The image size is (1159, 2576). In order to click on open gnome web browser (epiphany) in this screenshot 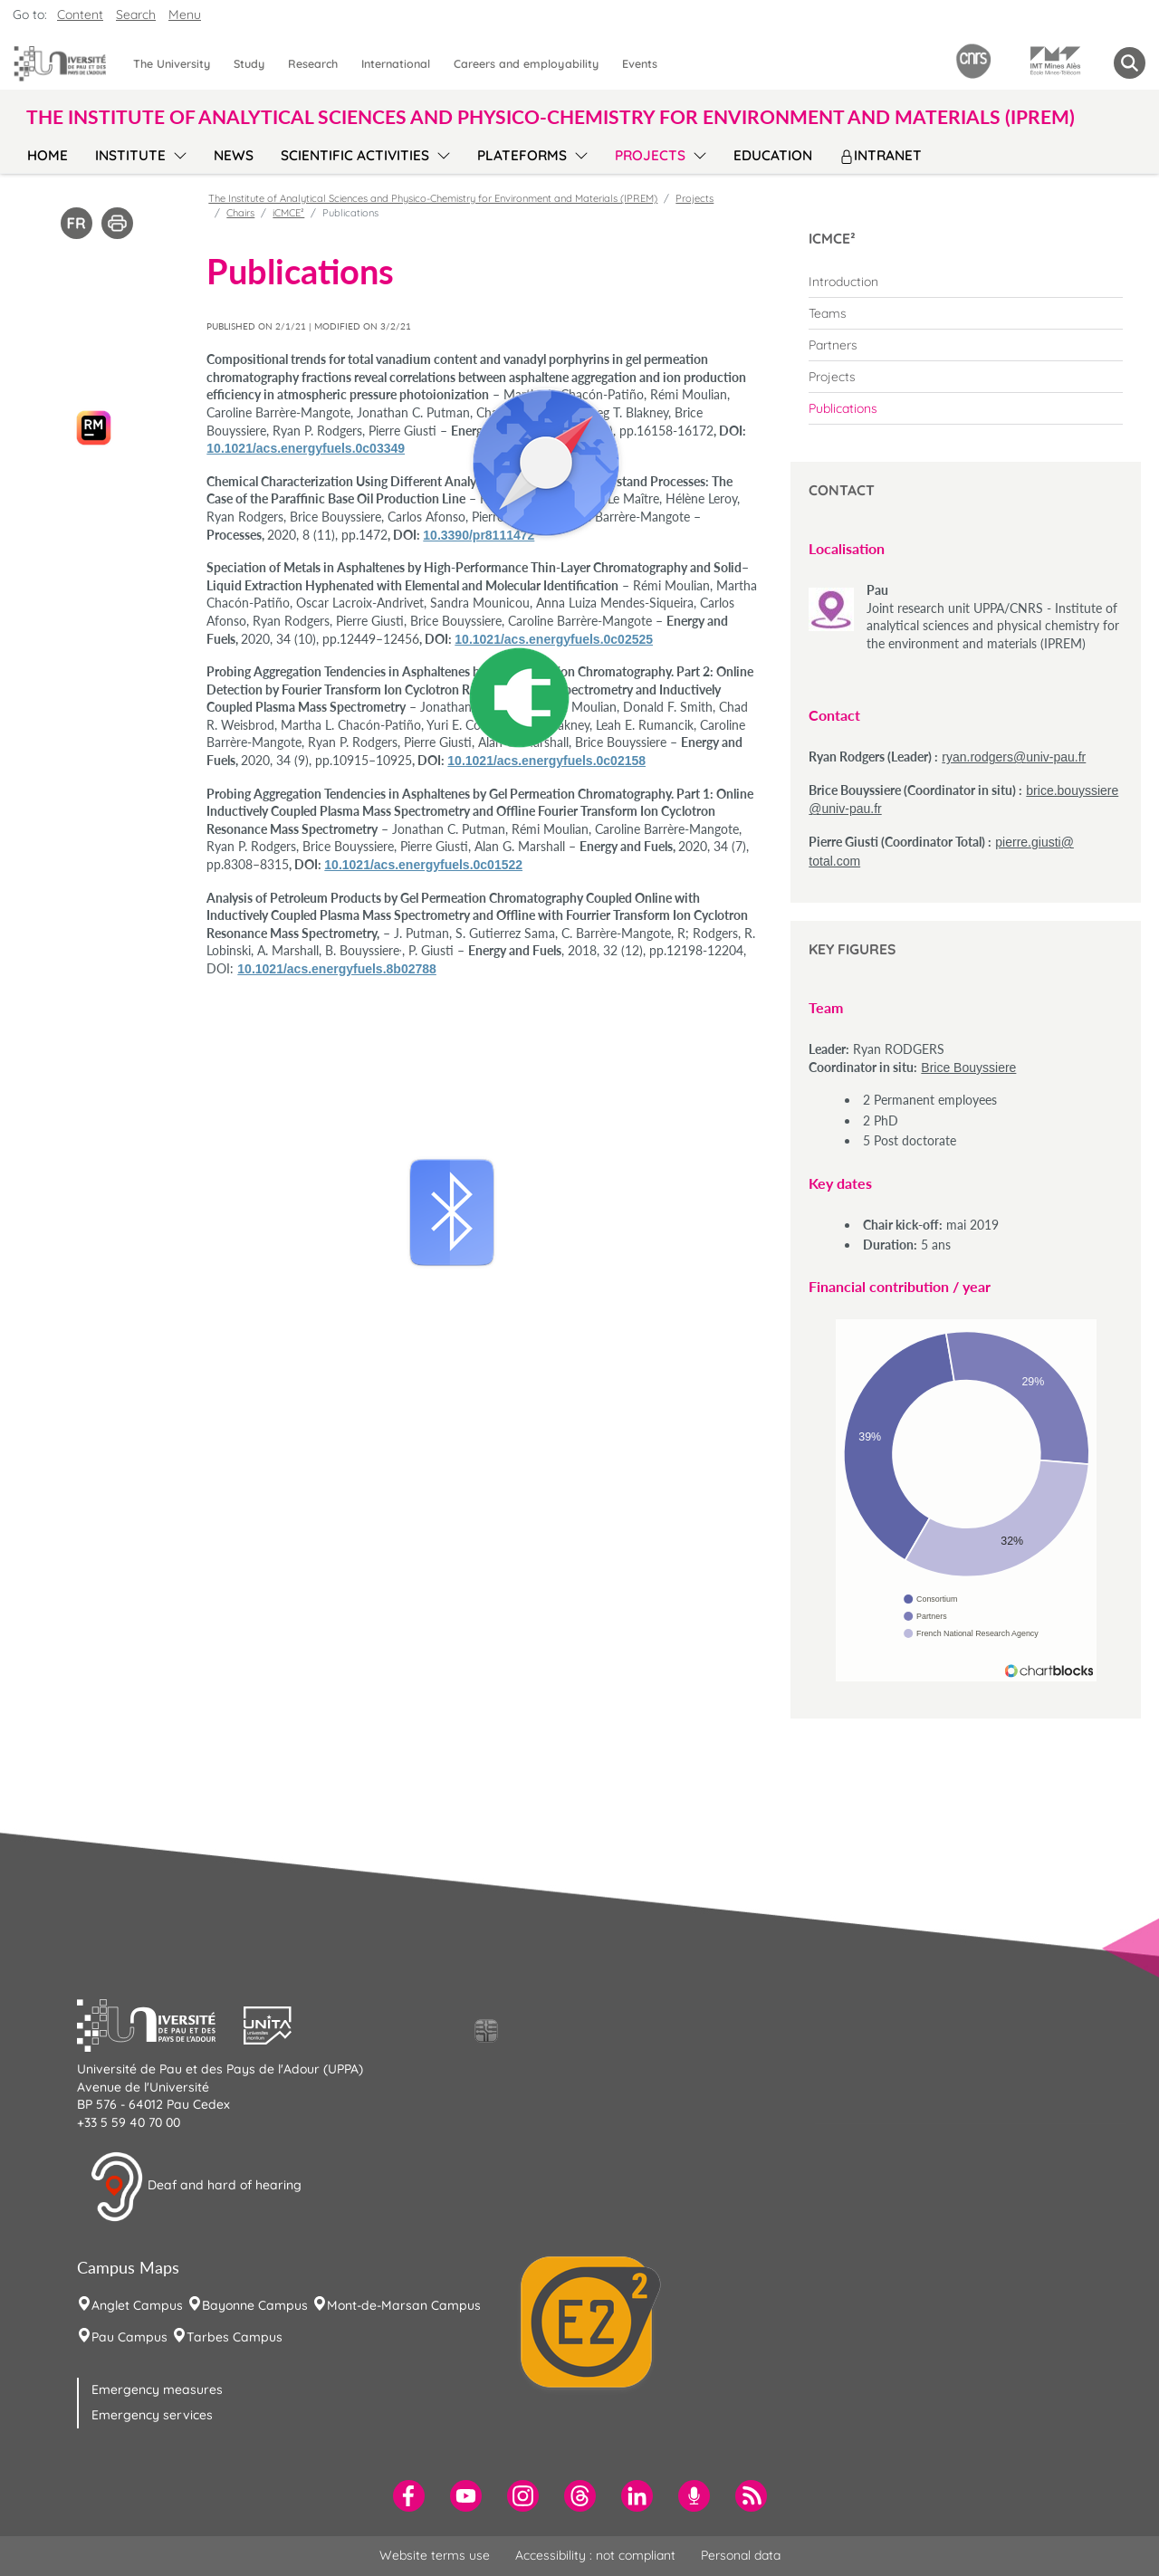, I will do `click(546, 463)`.